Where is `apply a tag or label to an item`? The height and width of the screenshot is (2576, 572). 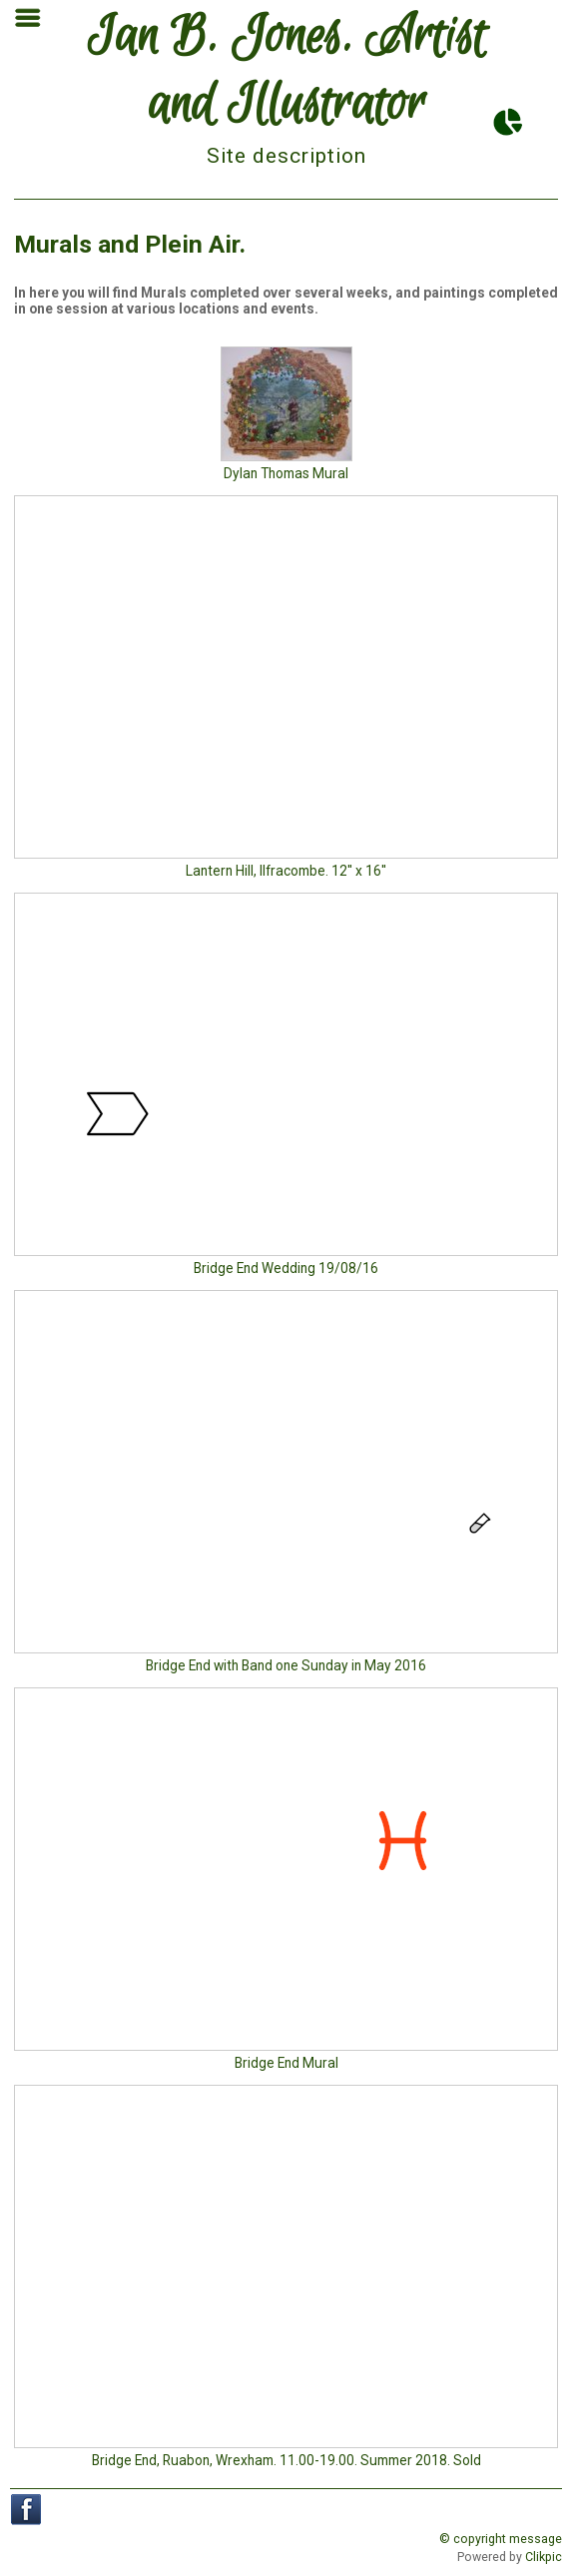 apply a tag or label to an item is located at coordinates (115, 1113).